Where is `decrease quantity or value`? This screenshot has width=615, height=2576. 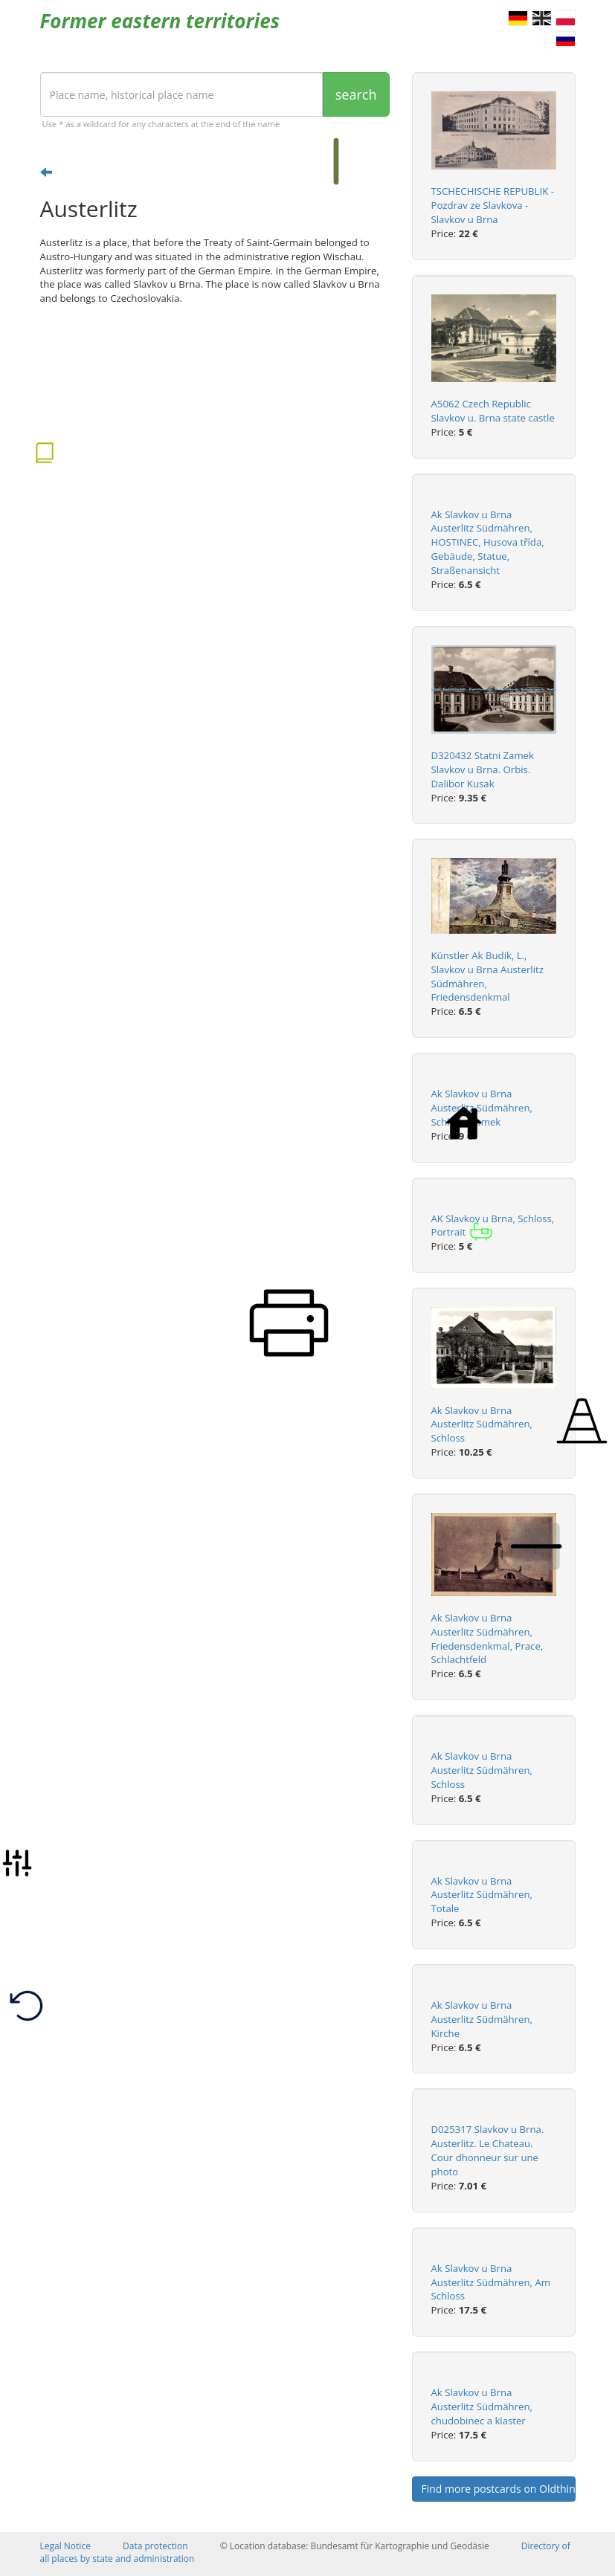
decrease quantity or value is located at coordinates (536, 1546).